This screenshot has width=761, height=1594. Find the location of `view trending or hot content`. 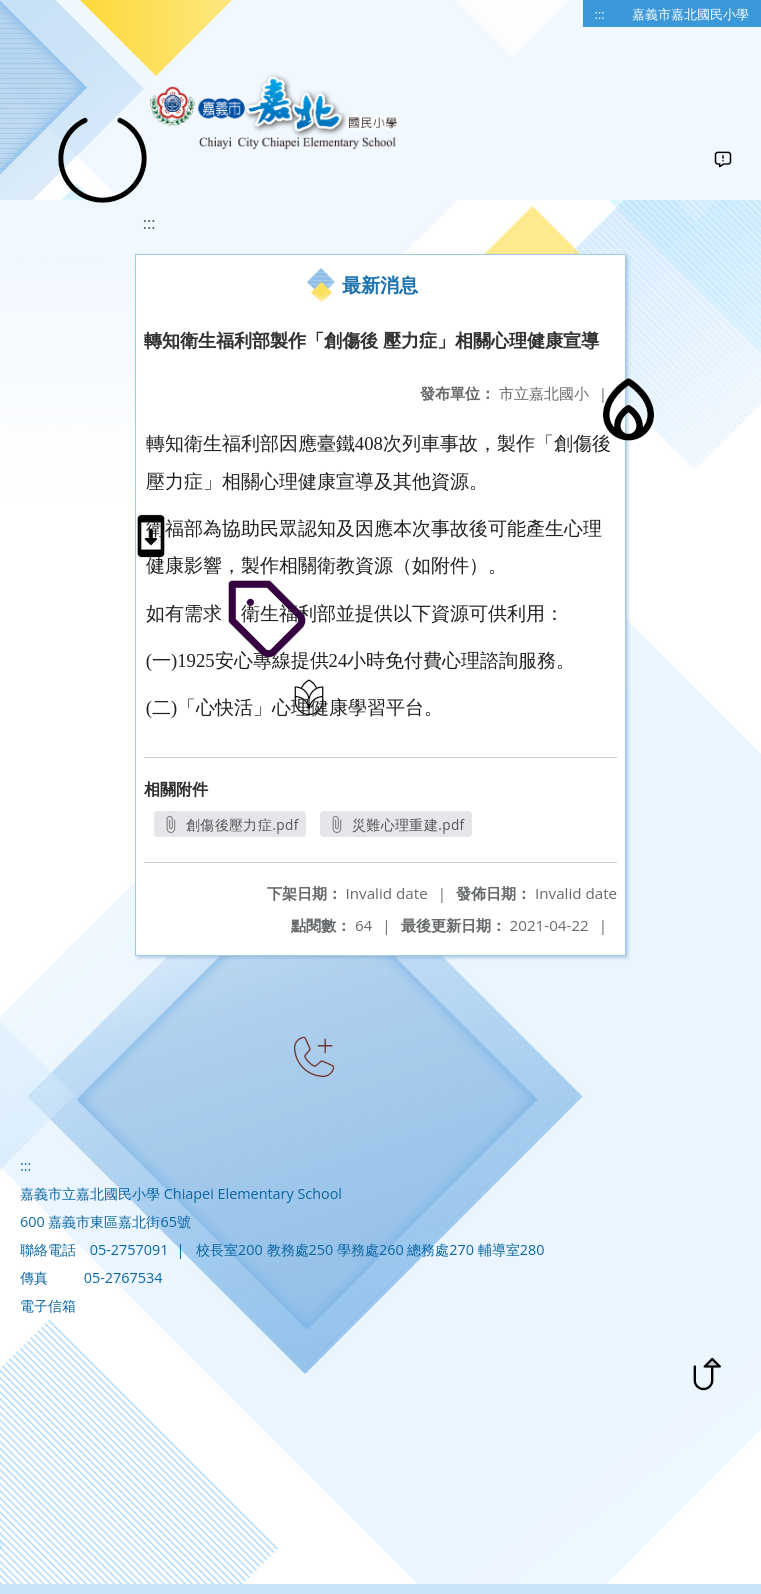

view trending or hot content is located at coordinates (628, 410).